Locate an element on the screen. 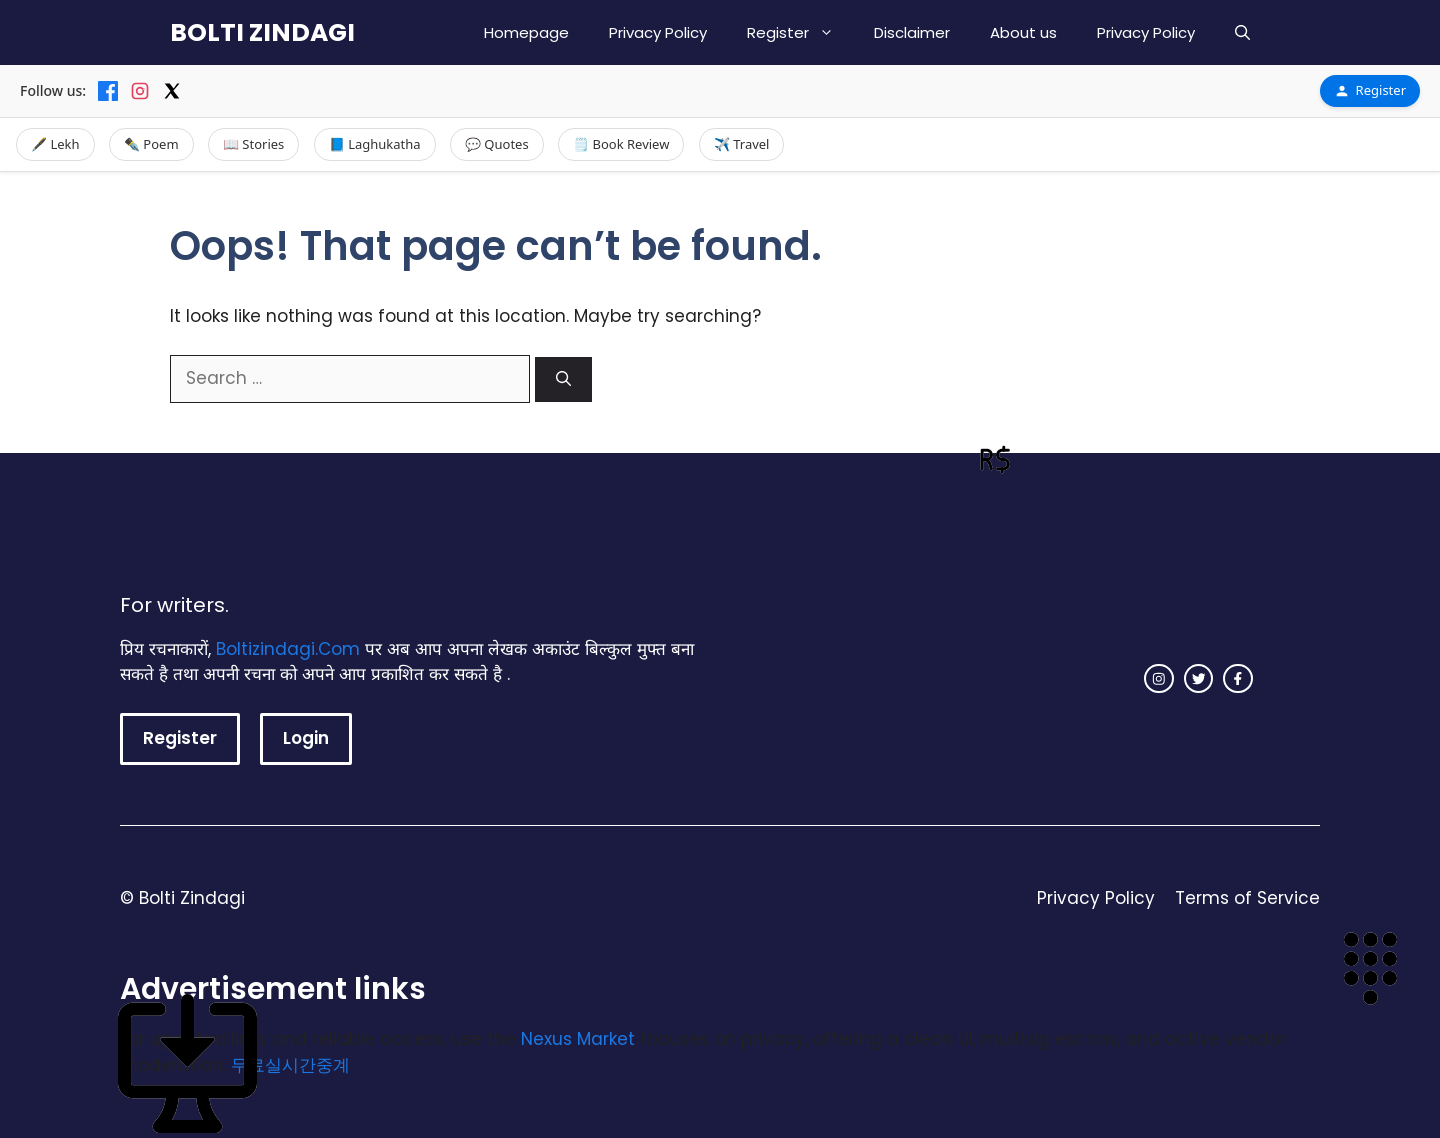 The image size is (1440, 1138). open the phone dialer is located at coordinates (1370, 968).